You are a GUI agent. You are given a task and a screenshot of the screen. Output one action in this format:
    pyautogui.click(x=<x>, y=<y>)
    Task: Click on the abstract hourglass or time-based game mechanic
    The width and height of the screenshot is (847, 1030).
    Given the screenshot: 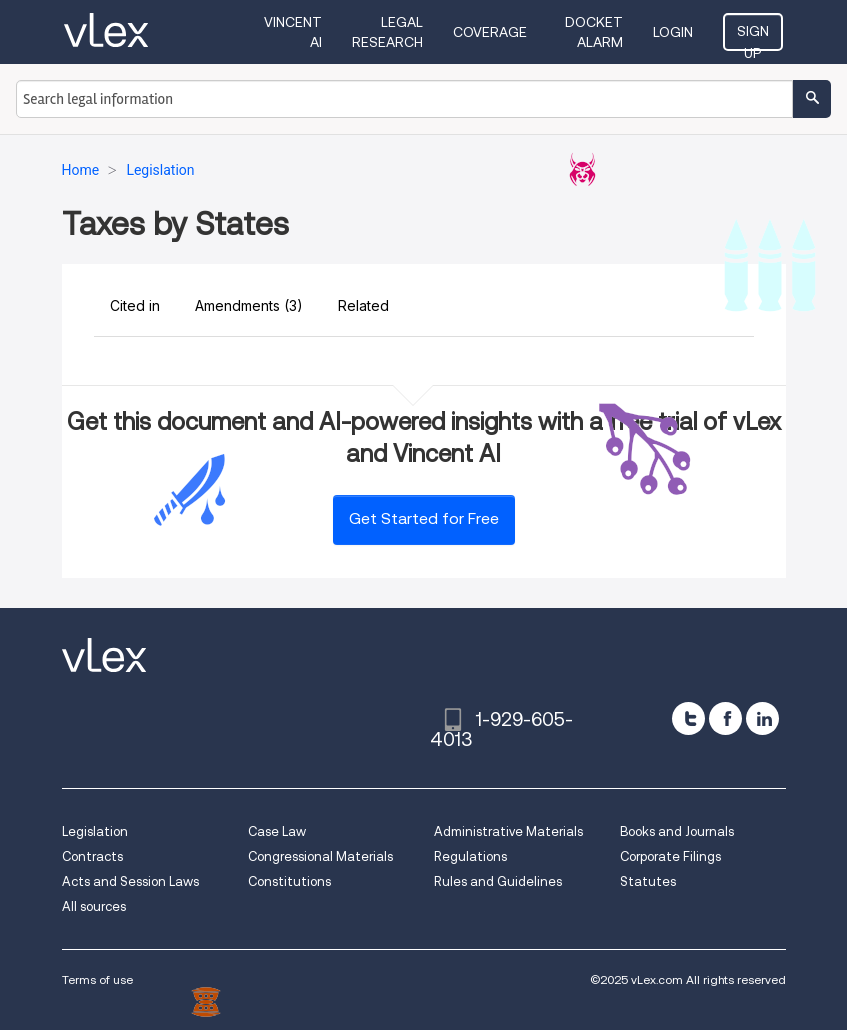 What is the action you would take?
    pyautogui.click(x=206, y=1002)
    